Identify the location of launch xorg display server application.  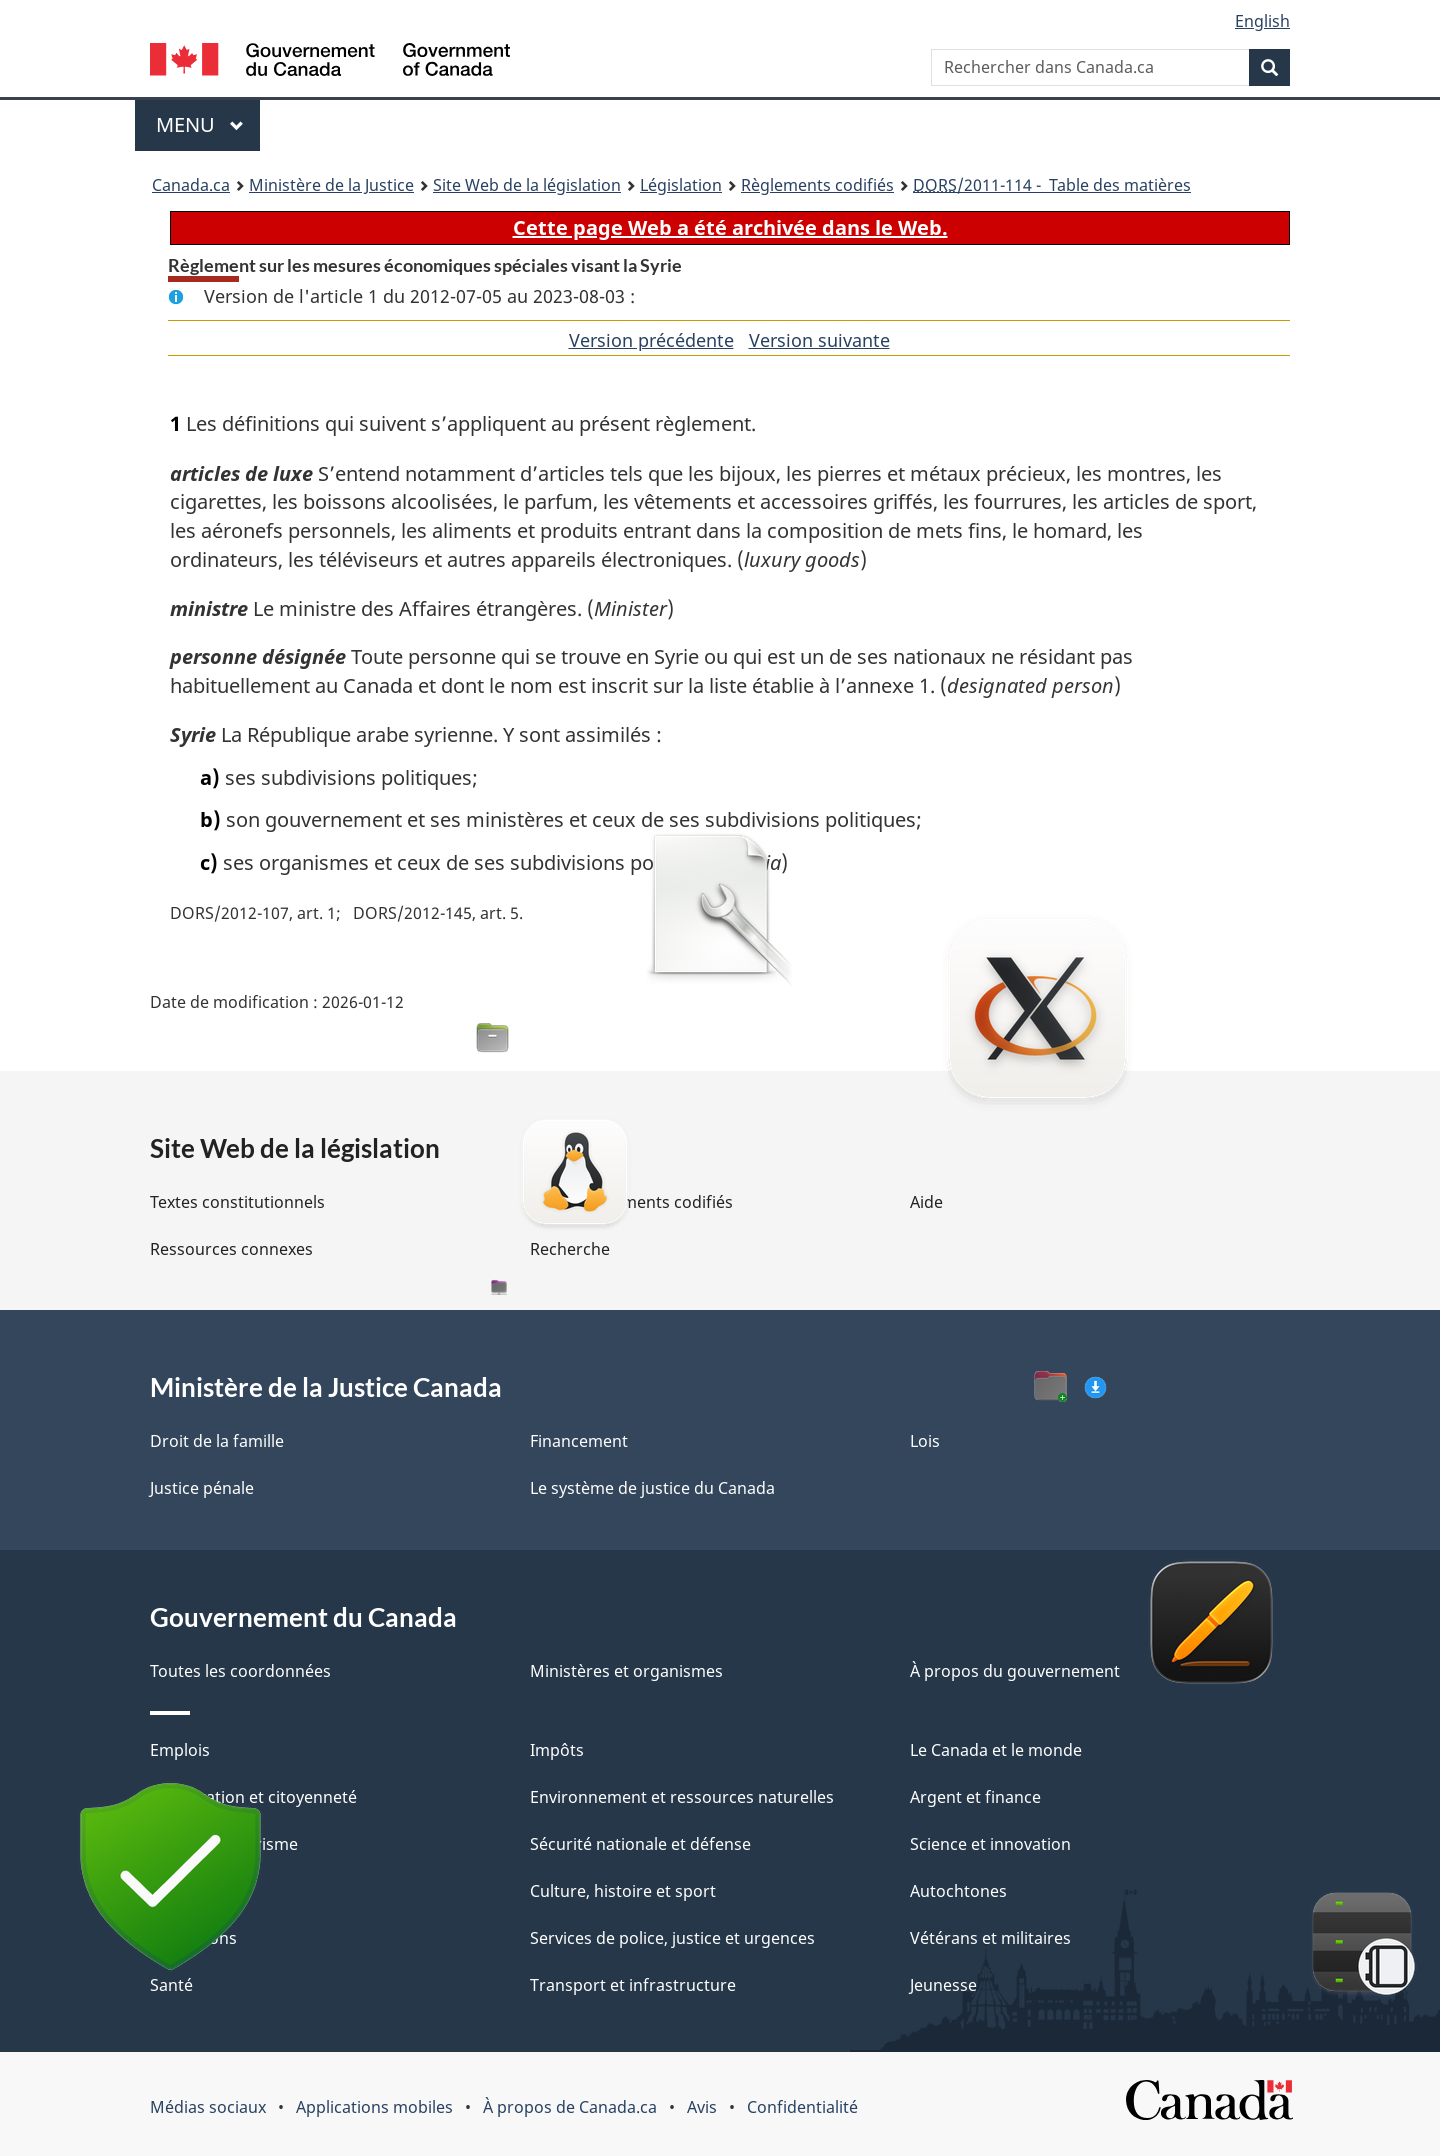
(1037, 1009).